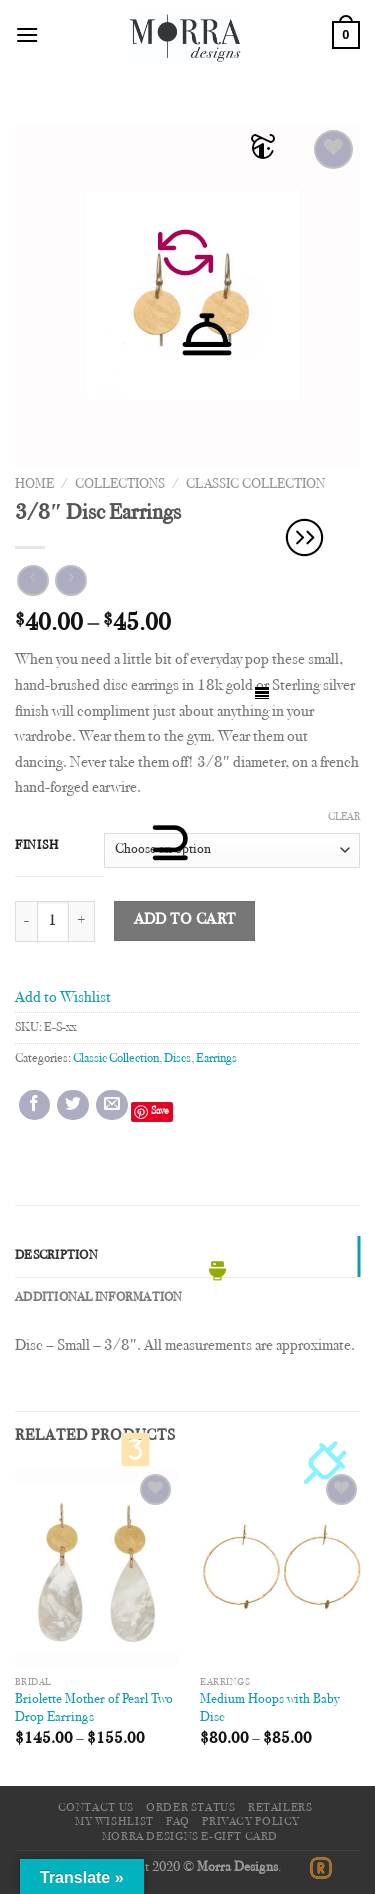 The width and height of the screenshot is (375, 1894). What do you see at coordinates (263, 146) in the screenshot?
I see `open the New York Times app` at bounding box center [263, 146].